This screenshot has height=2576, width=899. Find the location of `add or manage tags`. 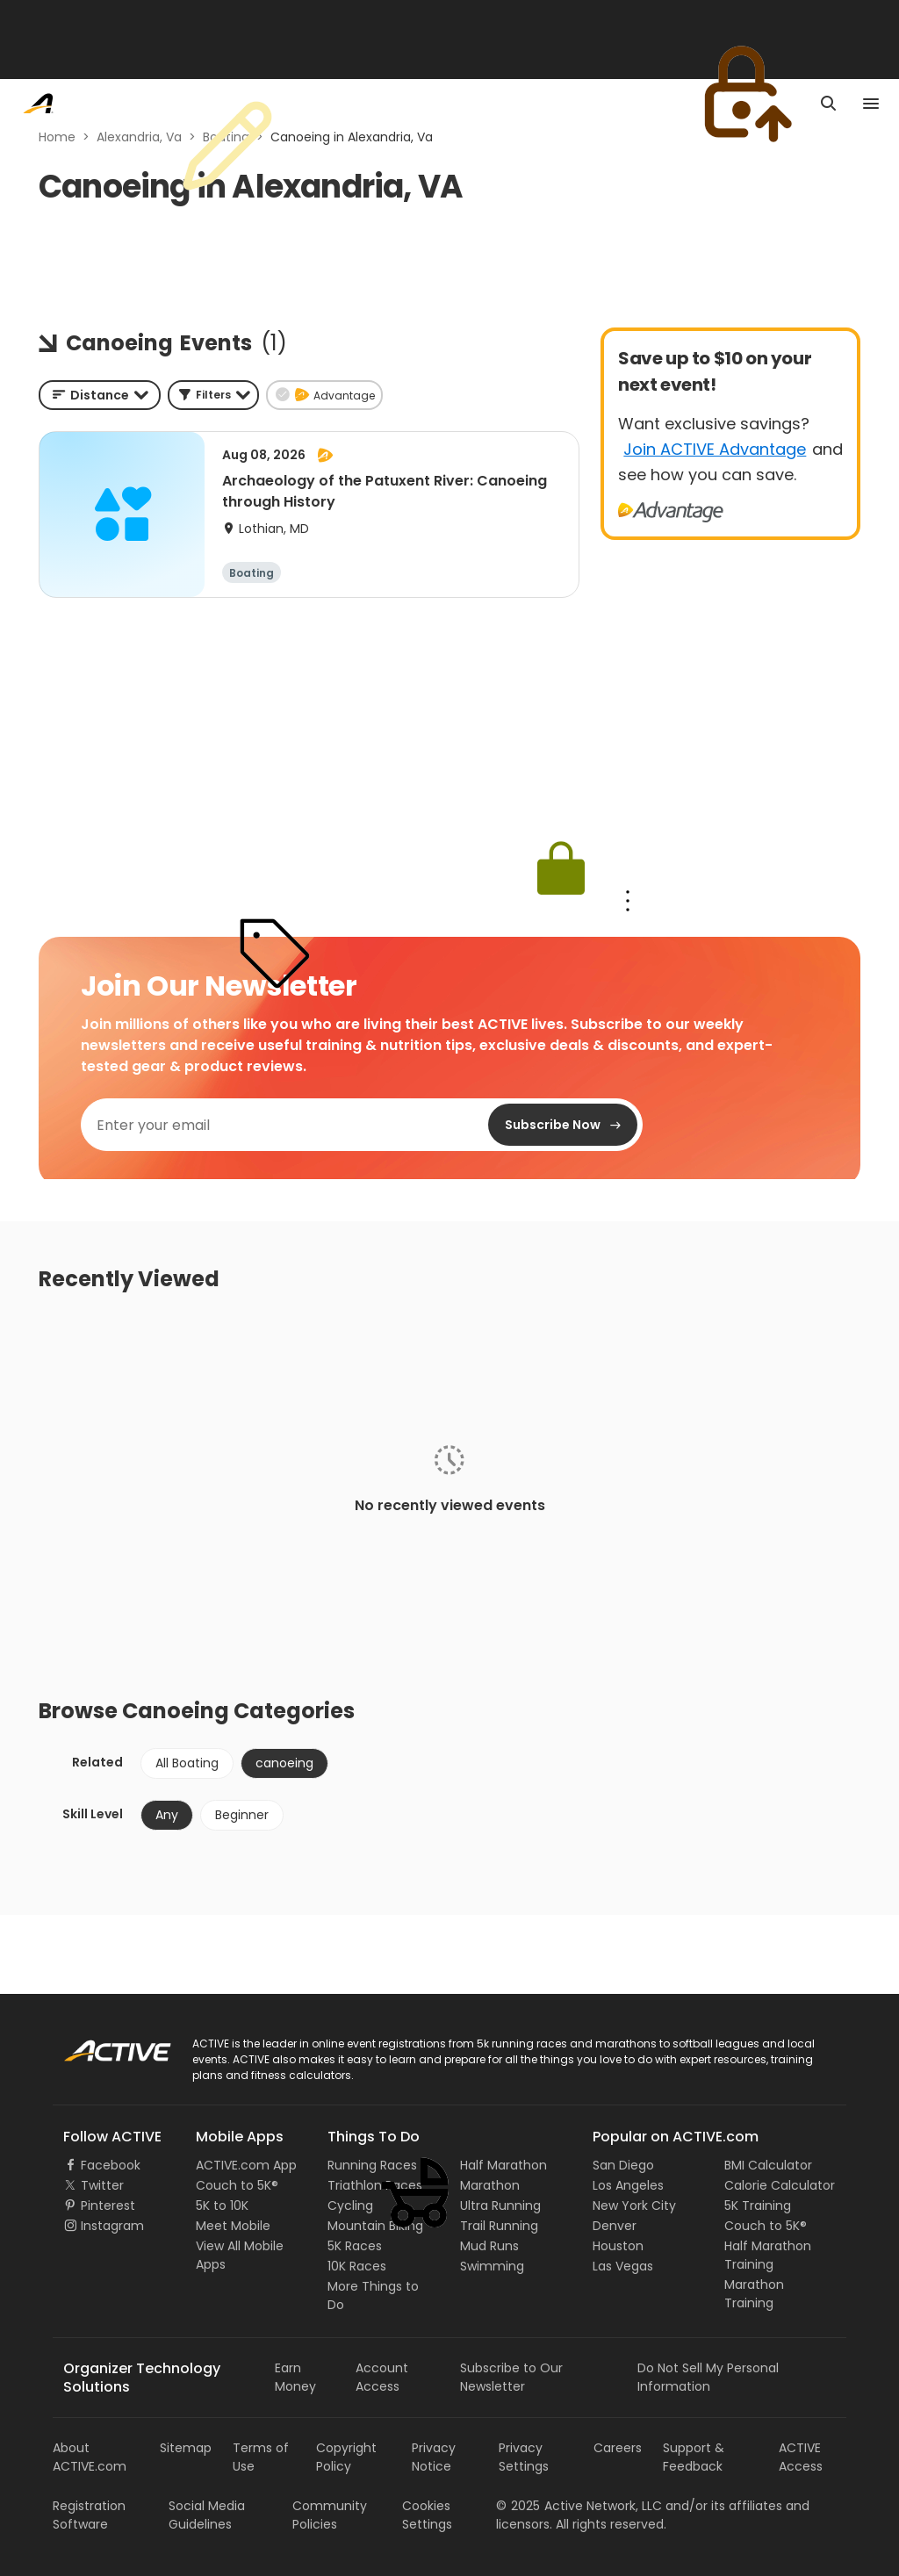

add or manage tags is located at coordinates (270, 949).